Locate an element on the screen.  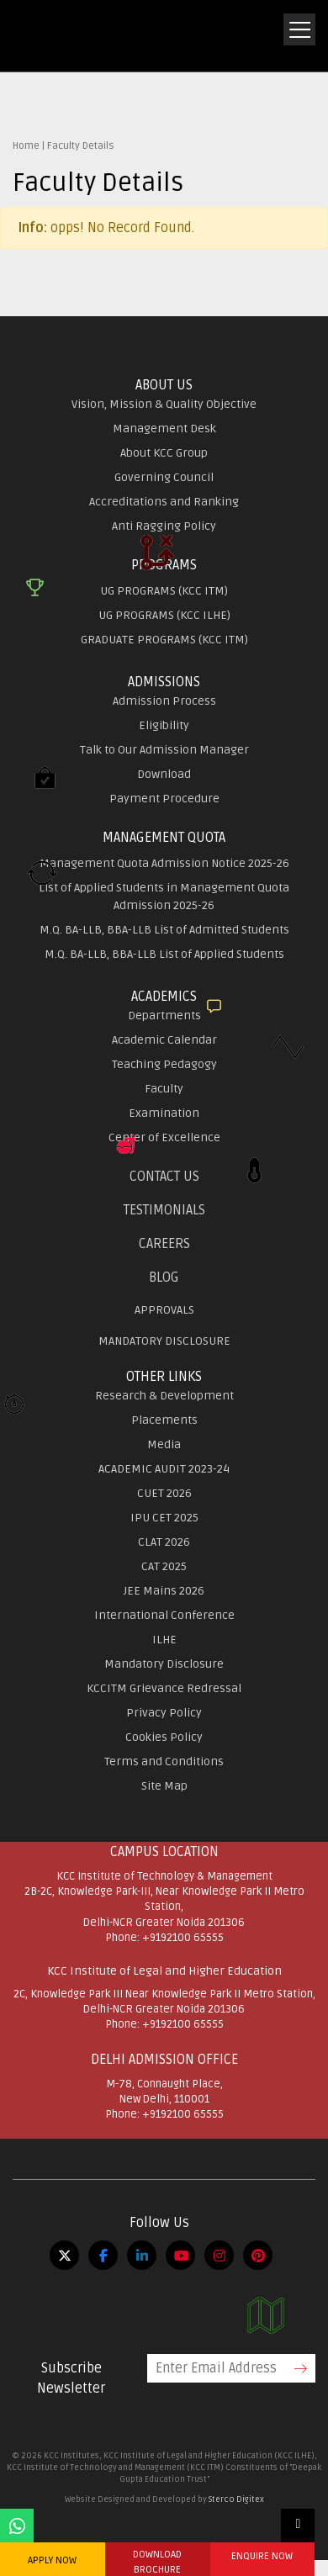
sync data across devices is located at coordinates (42, 873).